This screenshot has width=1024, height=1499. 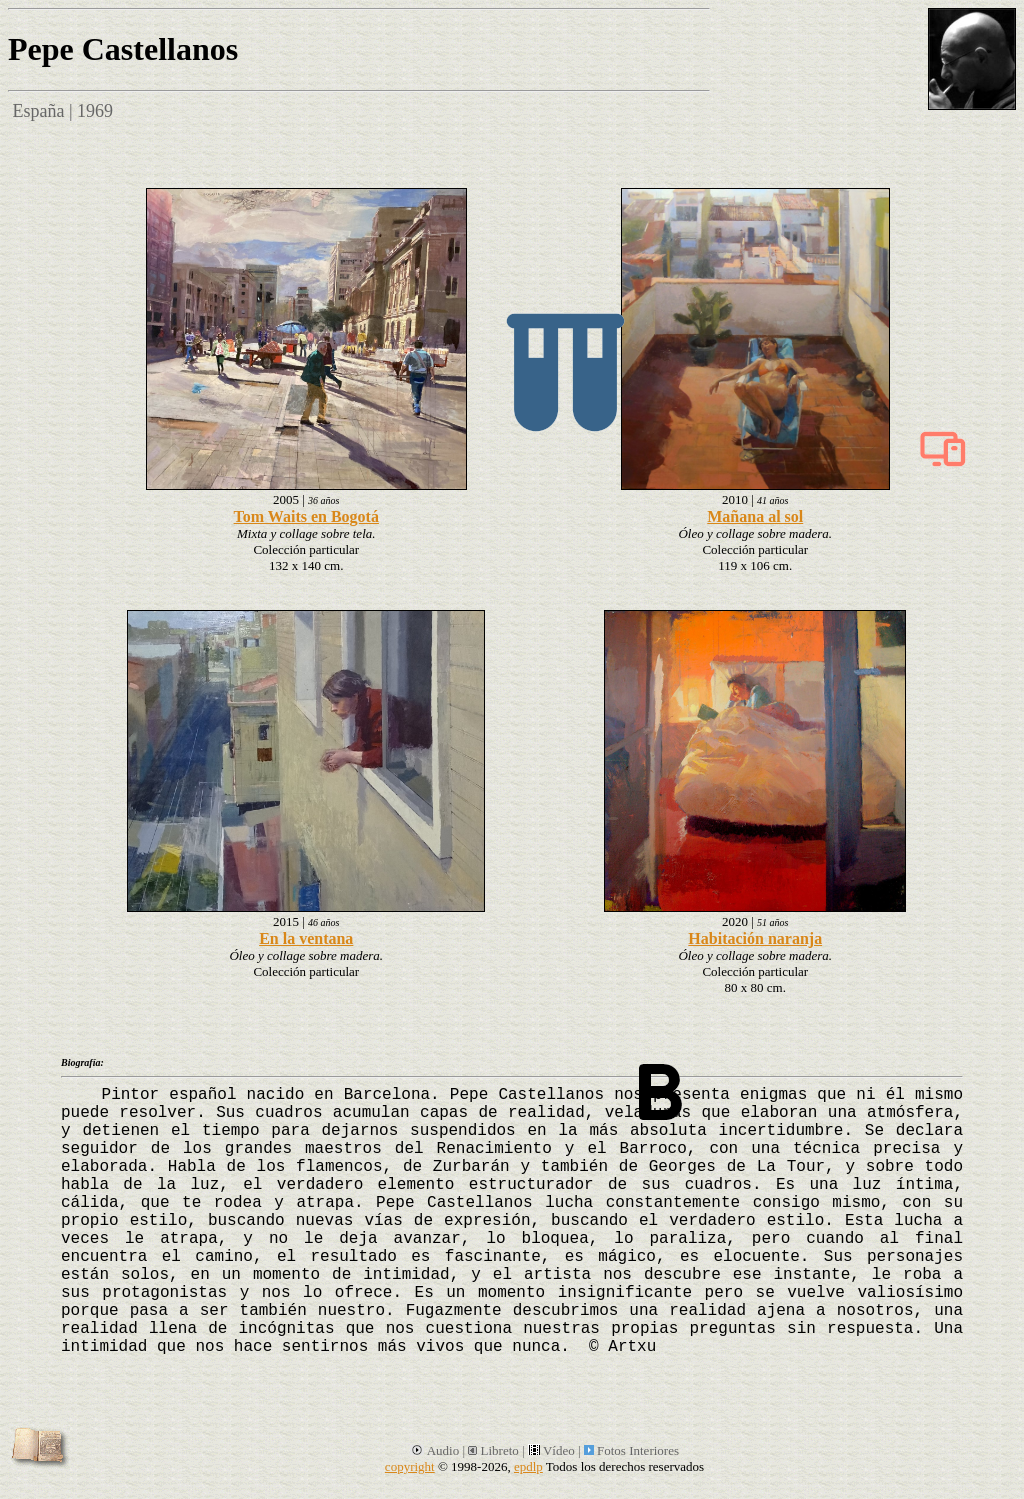 What do you see at coordinates (659, 1096) in the screenshot?
I see `apply bold formatting to selected text` at bounding box center [659, 1096].